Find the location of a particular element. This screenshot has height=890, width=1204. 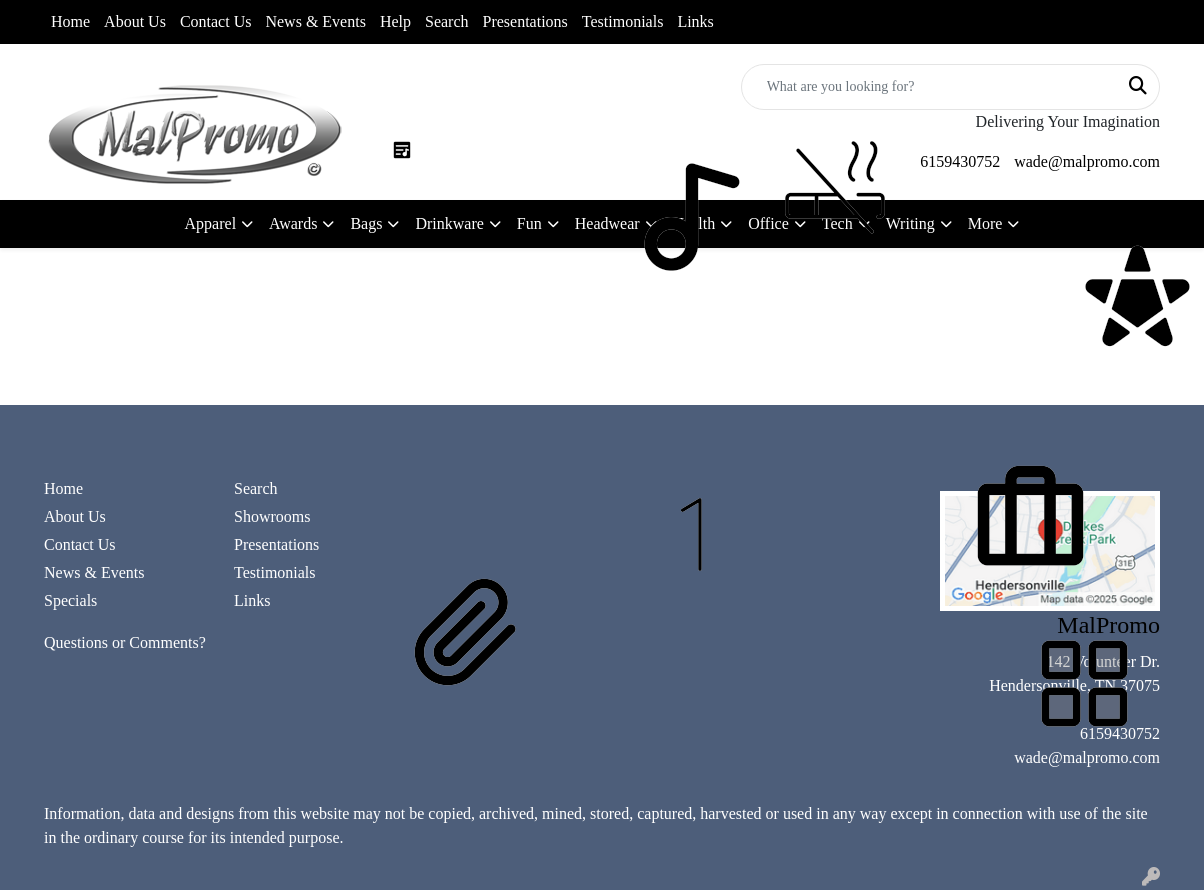

indicates a no smoking zone is located at coordinates (835, 191).